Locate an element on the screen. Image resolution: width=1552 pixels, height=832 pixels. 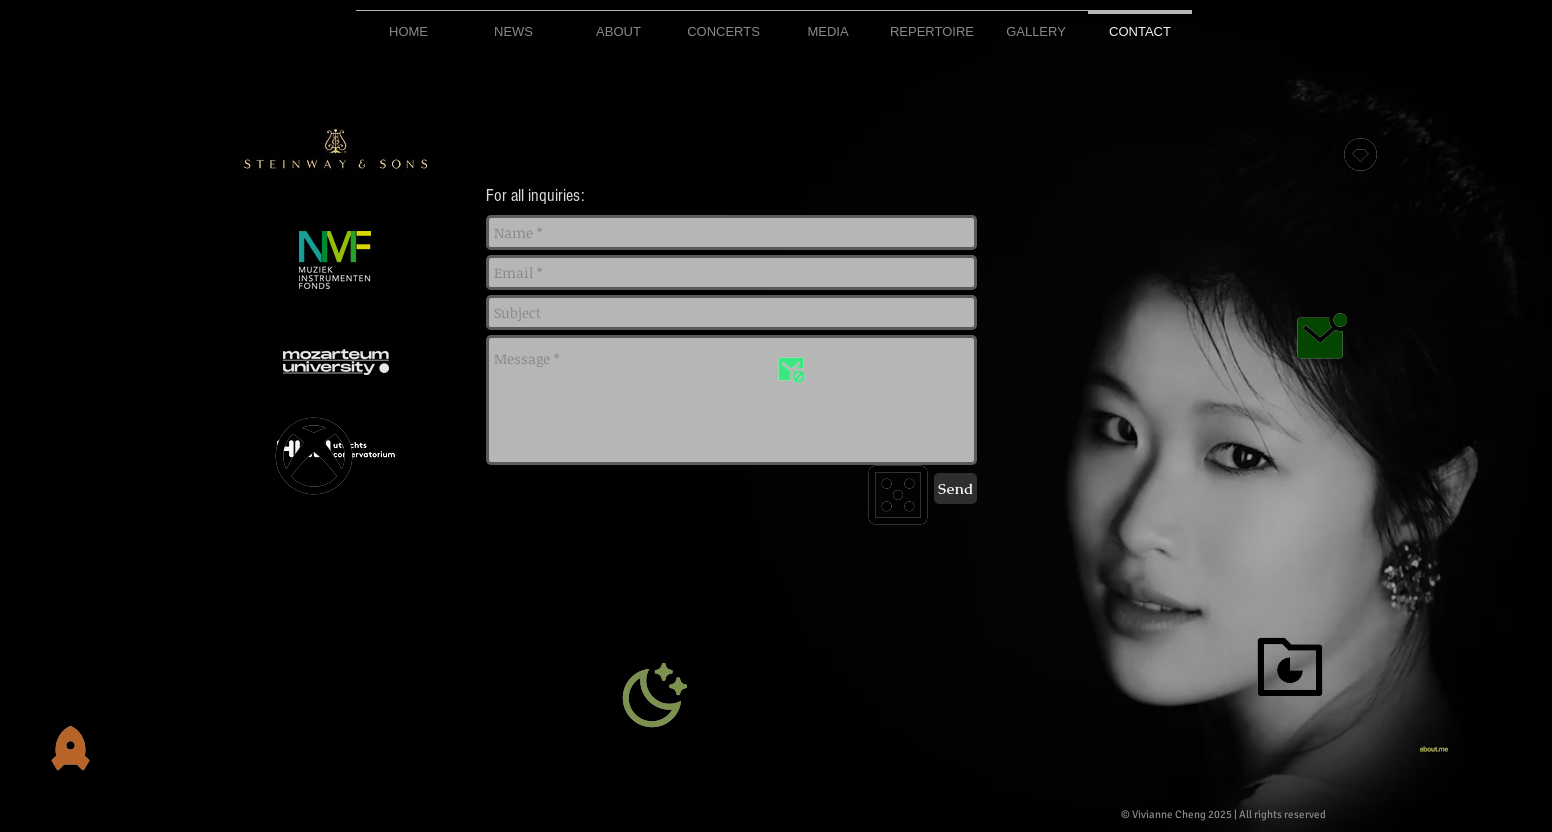
open Xbox app or gaming services is located at coordinates (314, 456).